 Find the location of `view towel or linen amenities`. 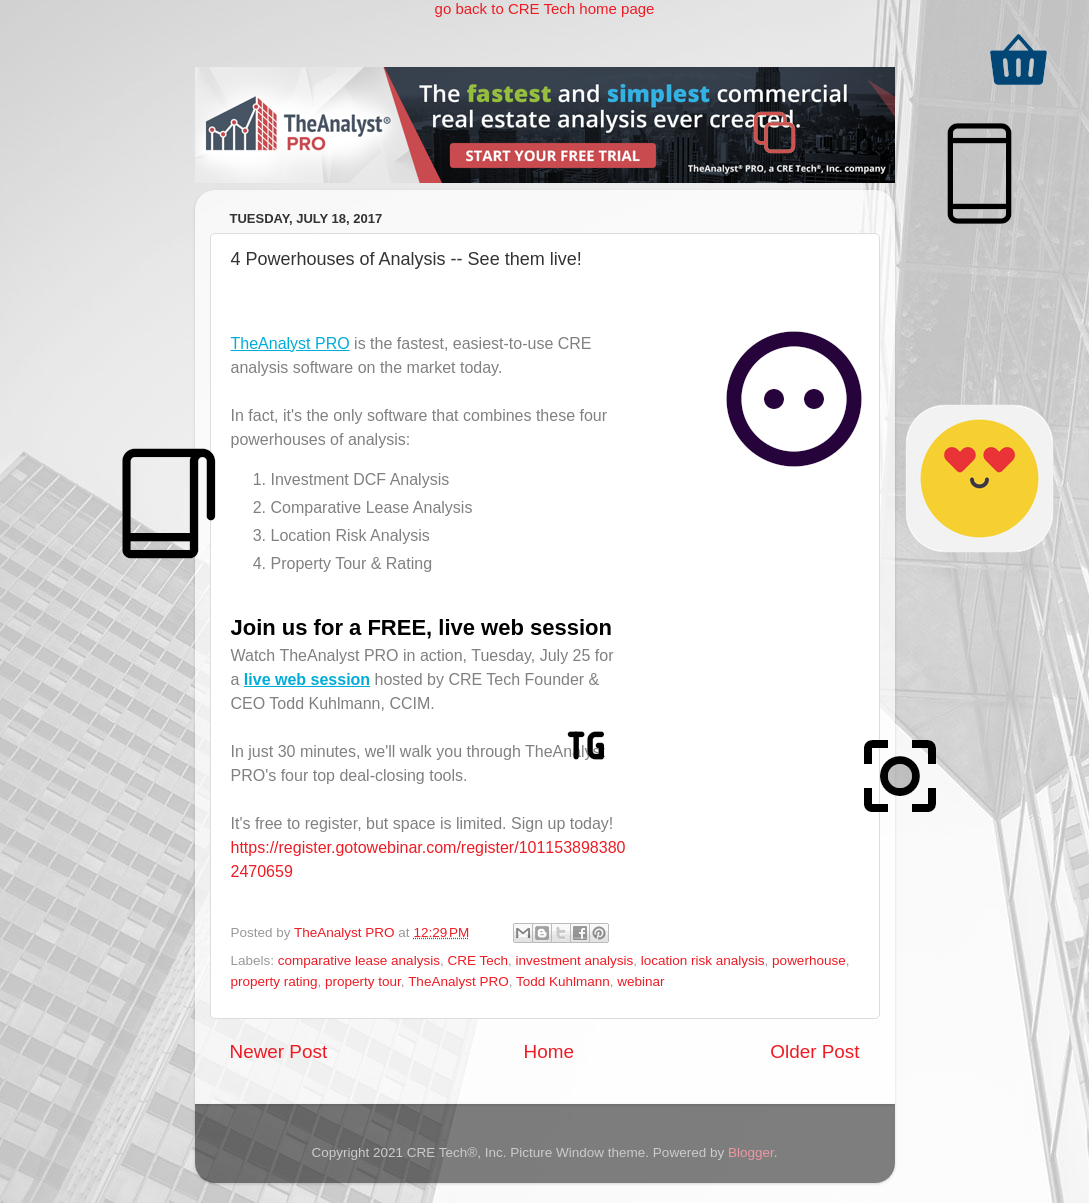

view towel or linen amenities is located at coordinates (164, 503).